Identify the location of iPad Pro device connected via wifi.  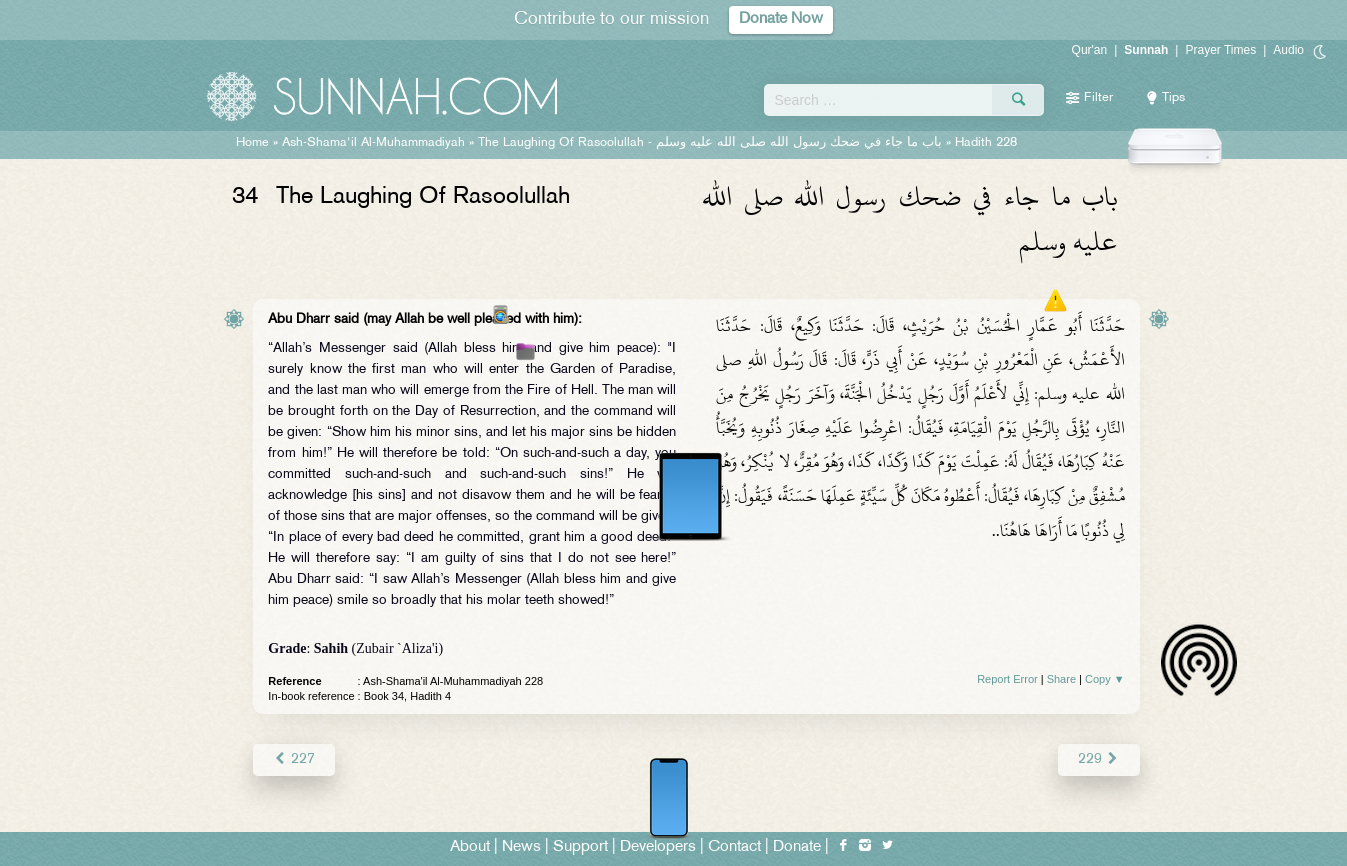
(690, 496).